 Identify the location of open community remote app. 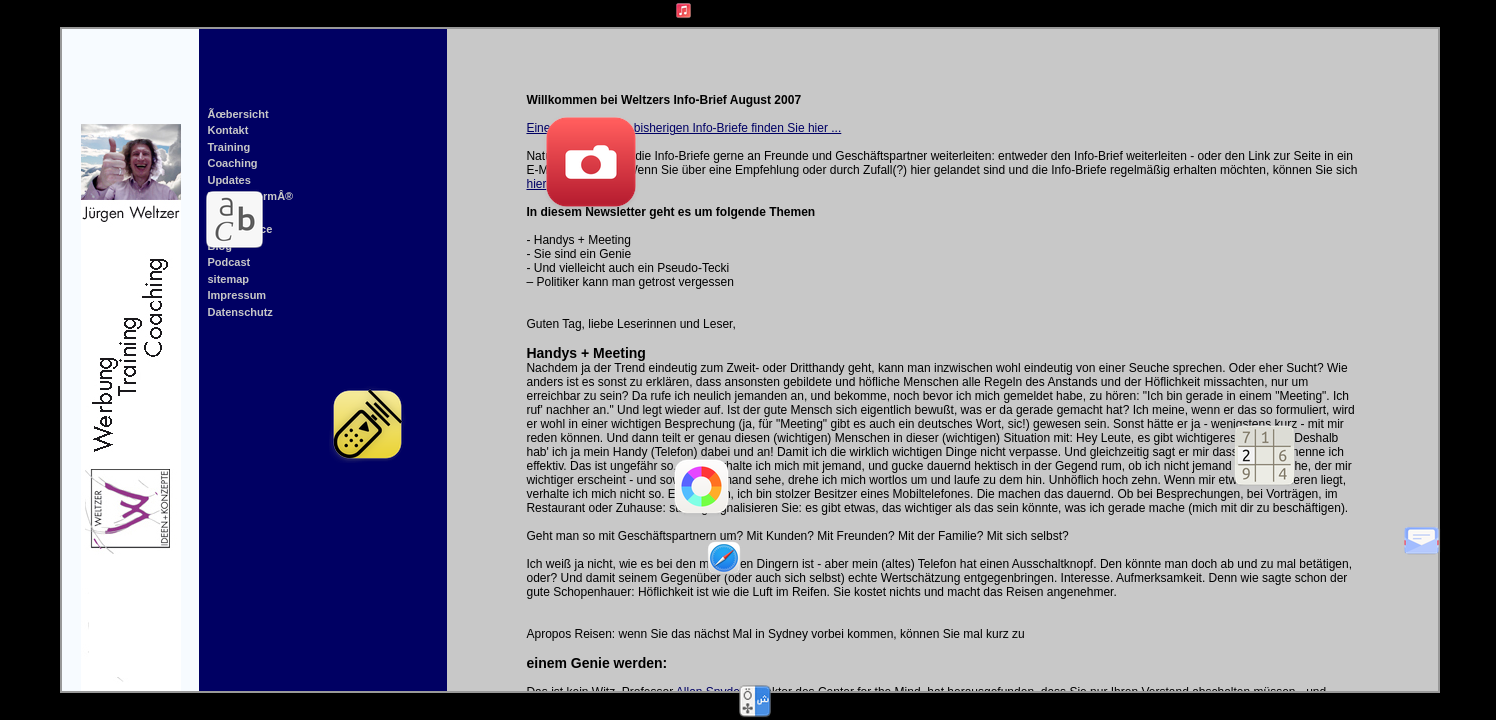
(367, 424).